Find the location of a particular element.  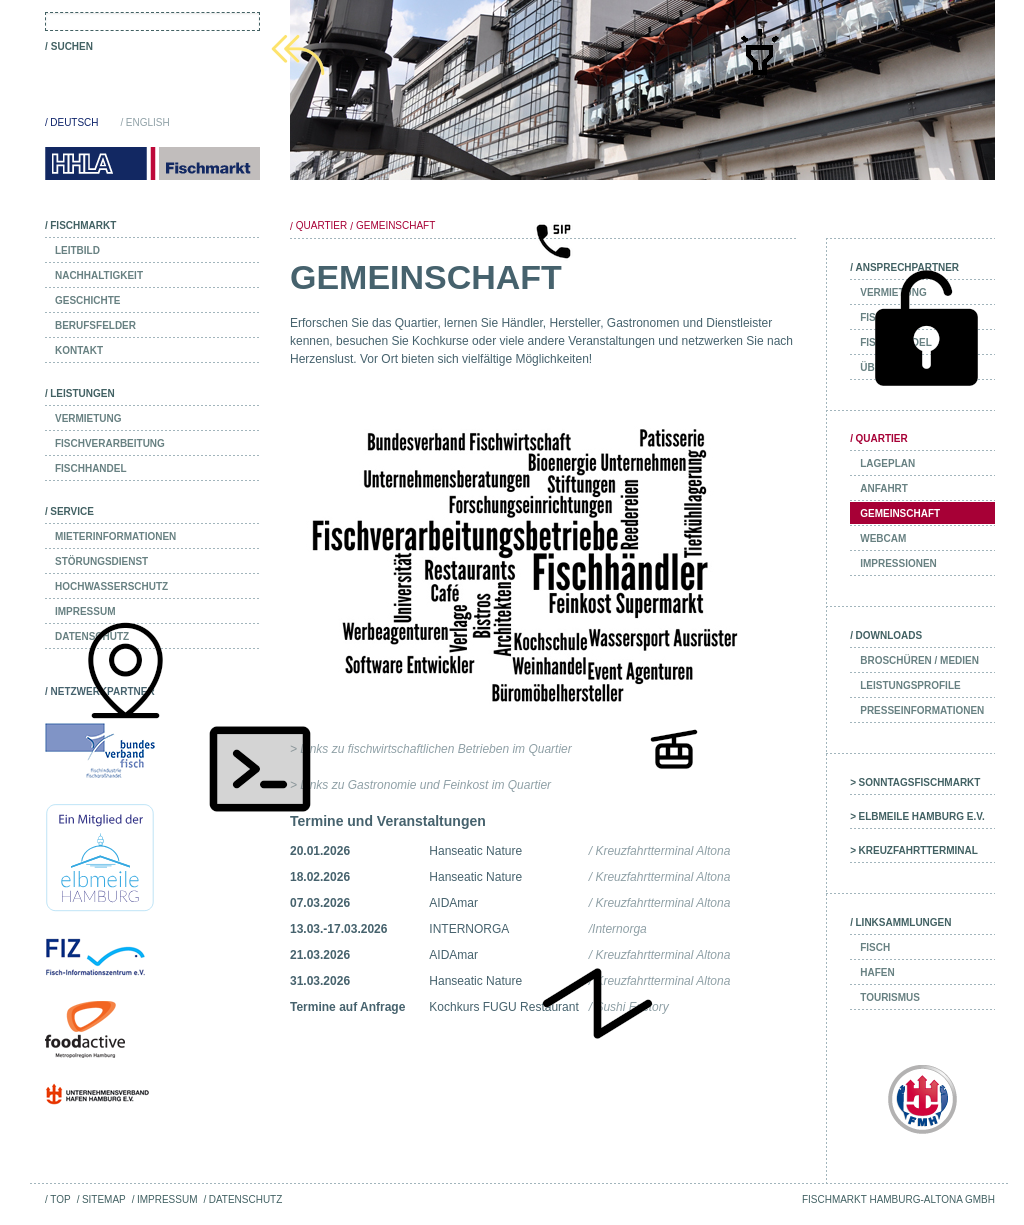

open terminal or command line interface is located at coordinates (260, 769).